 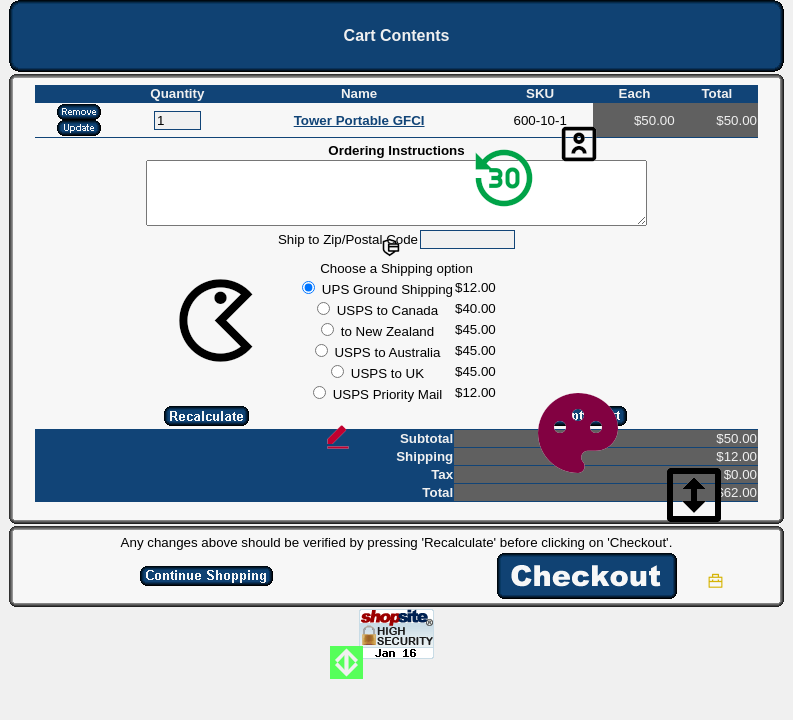 I want to click on view account profile, so click(x=579, y=144).